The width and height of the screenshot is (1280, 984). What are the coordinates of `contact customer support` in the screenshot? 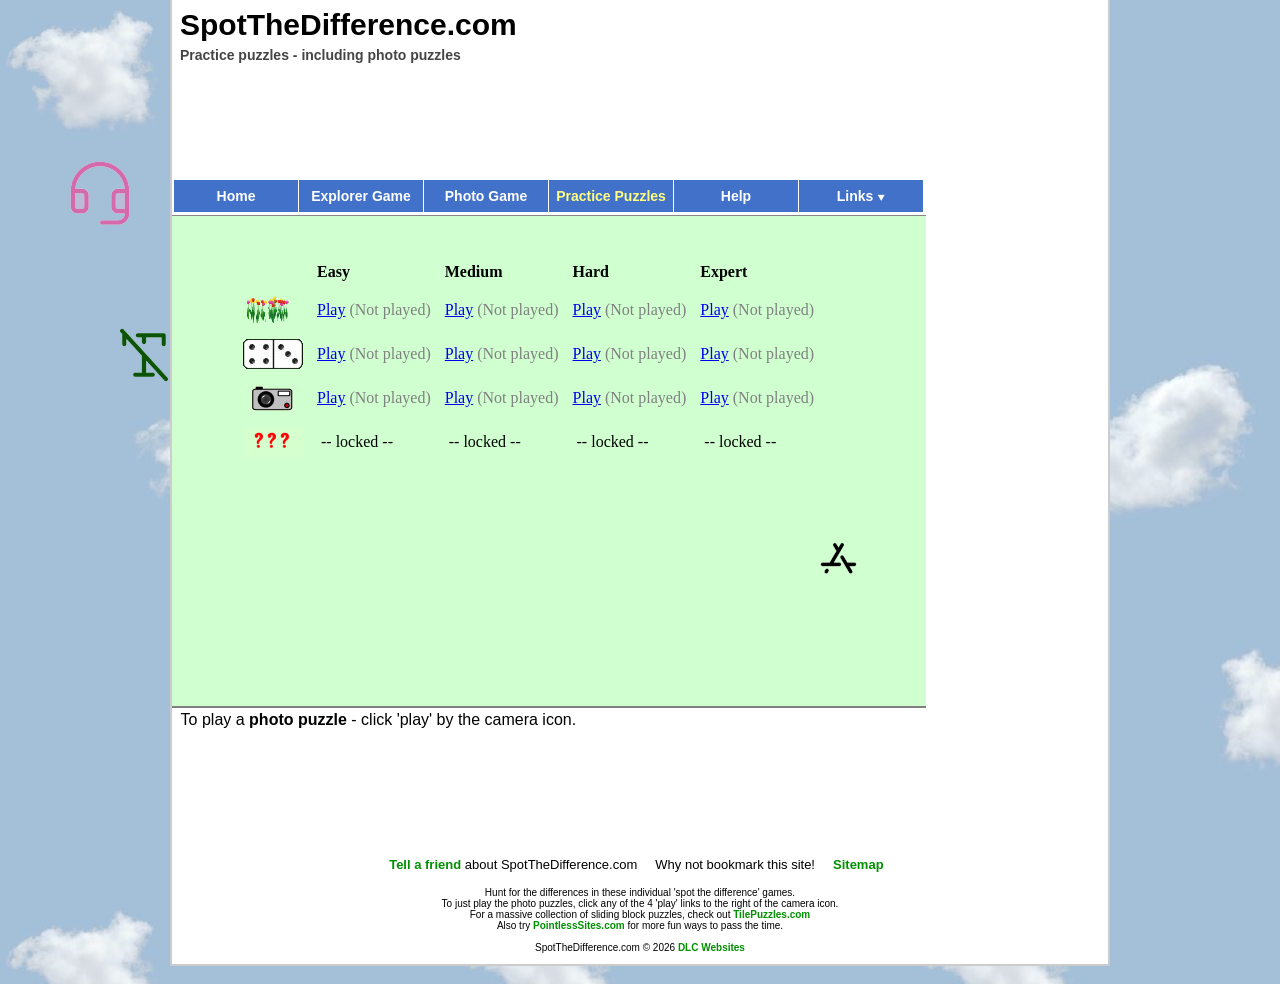 It's located at (100, 191).